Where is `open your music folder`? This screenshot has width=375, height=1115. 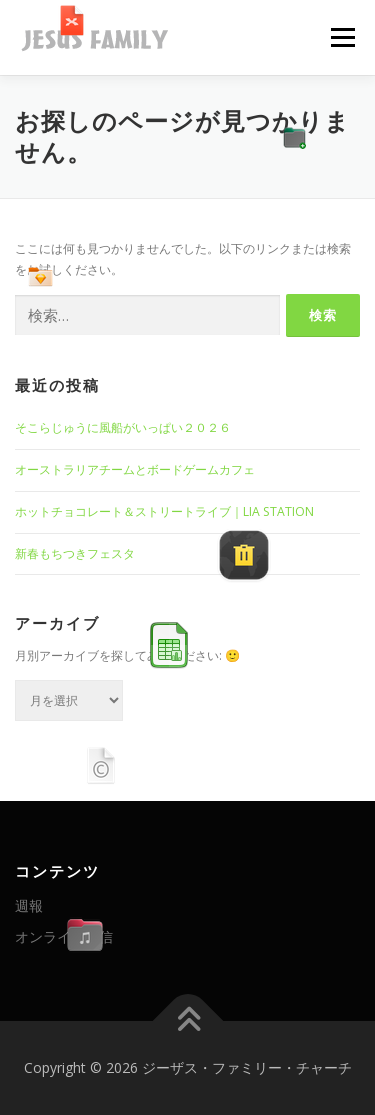
open your music folder is located at coordinates (85, 935).